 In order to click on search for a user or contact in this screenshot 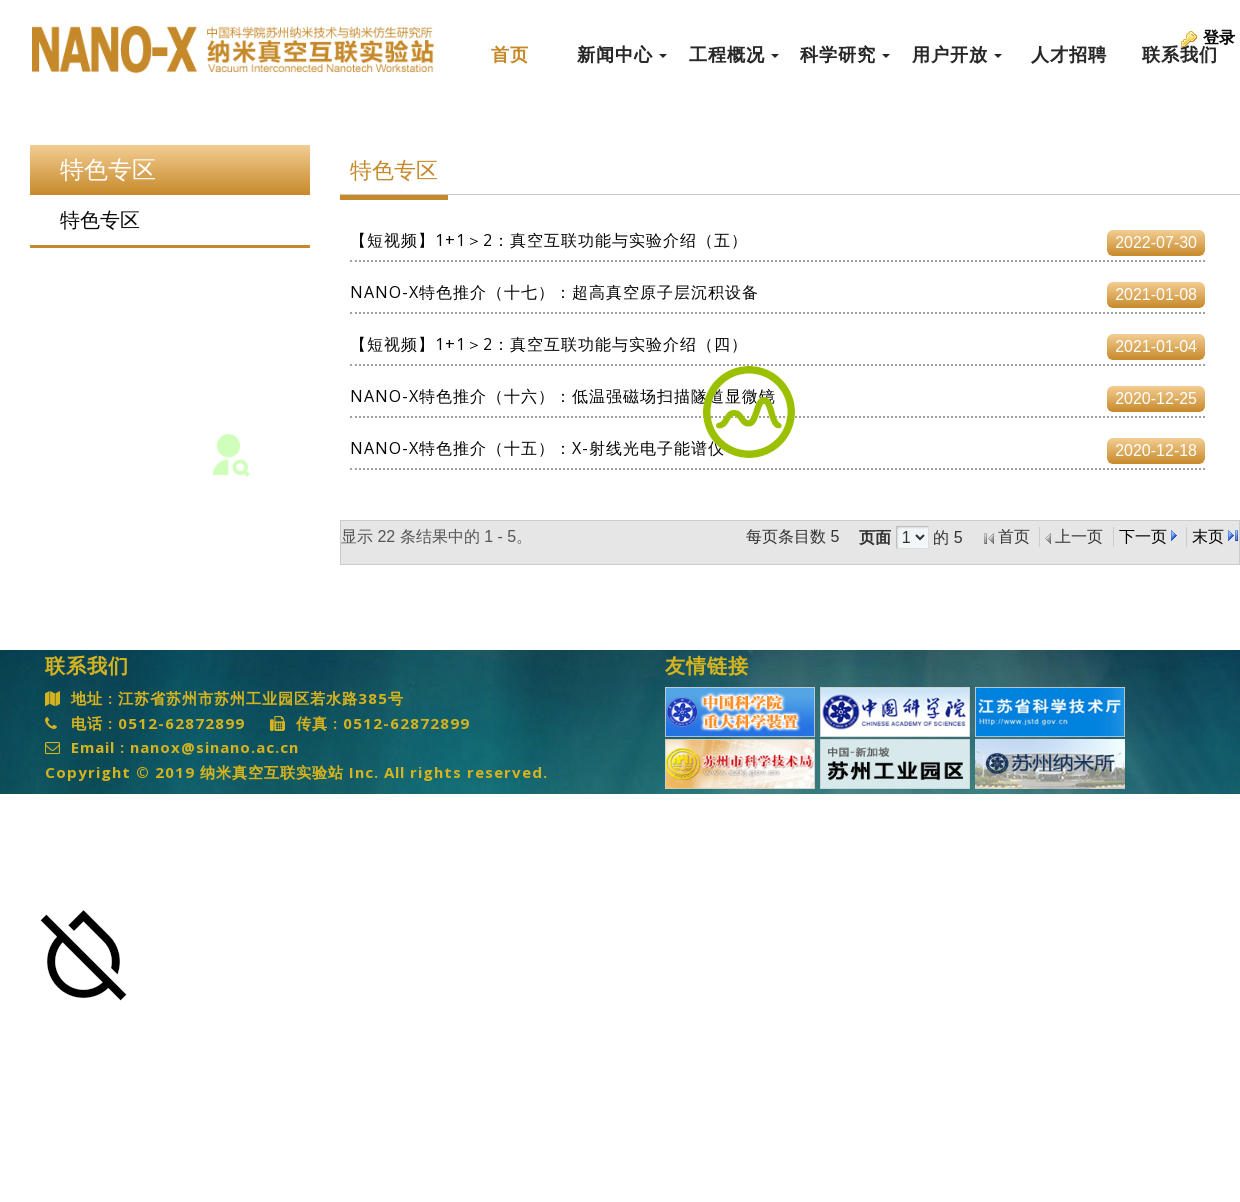, I will do `click(228, 455)`.